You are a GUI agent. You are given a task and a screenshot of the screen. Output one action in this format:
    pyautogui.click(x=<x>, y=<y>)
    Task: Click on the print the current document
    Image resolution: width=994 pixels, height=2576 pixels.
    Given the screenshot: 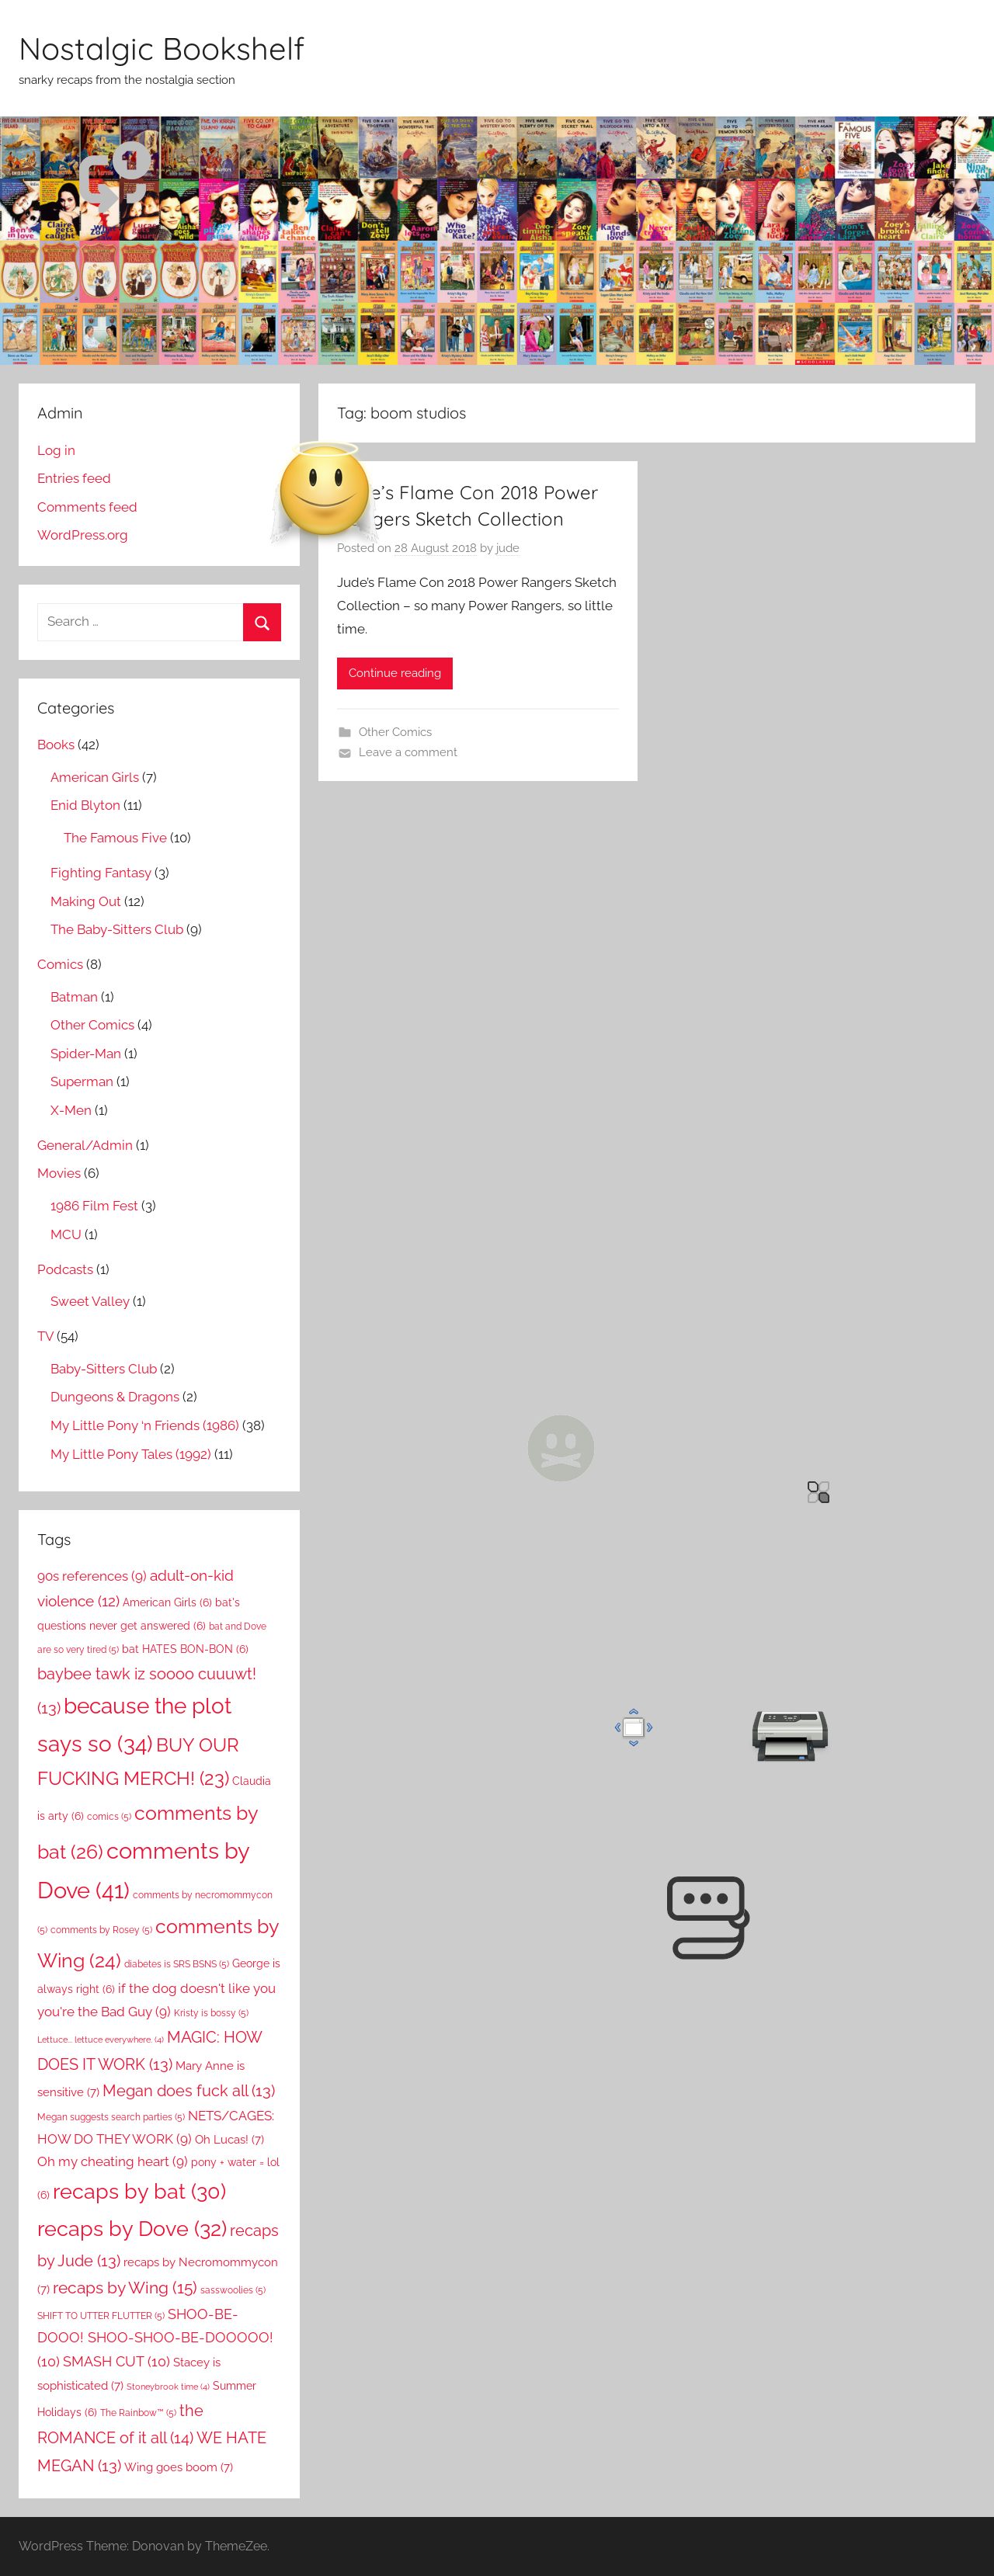 What is the action you would take?
    pyautogui.click(x=790, y=1734)
    